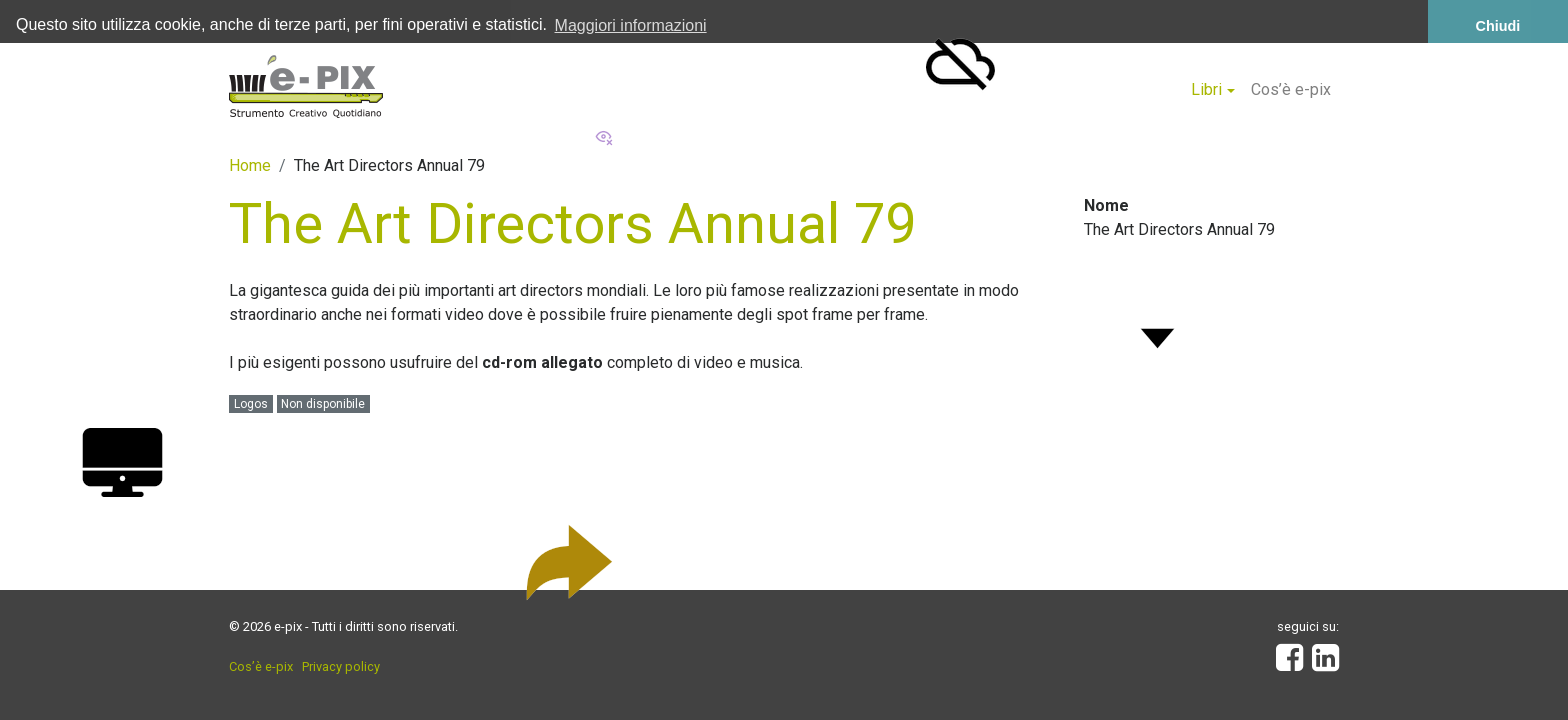 Image resolution: width=1568 pixels, height=720 pixels. Describe the element at coordinates (569, 562) in the screenshot. I see `share or forward content` at that location.